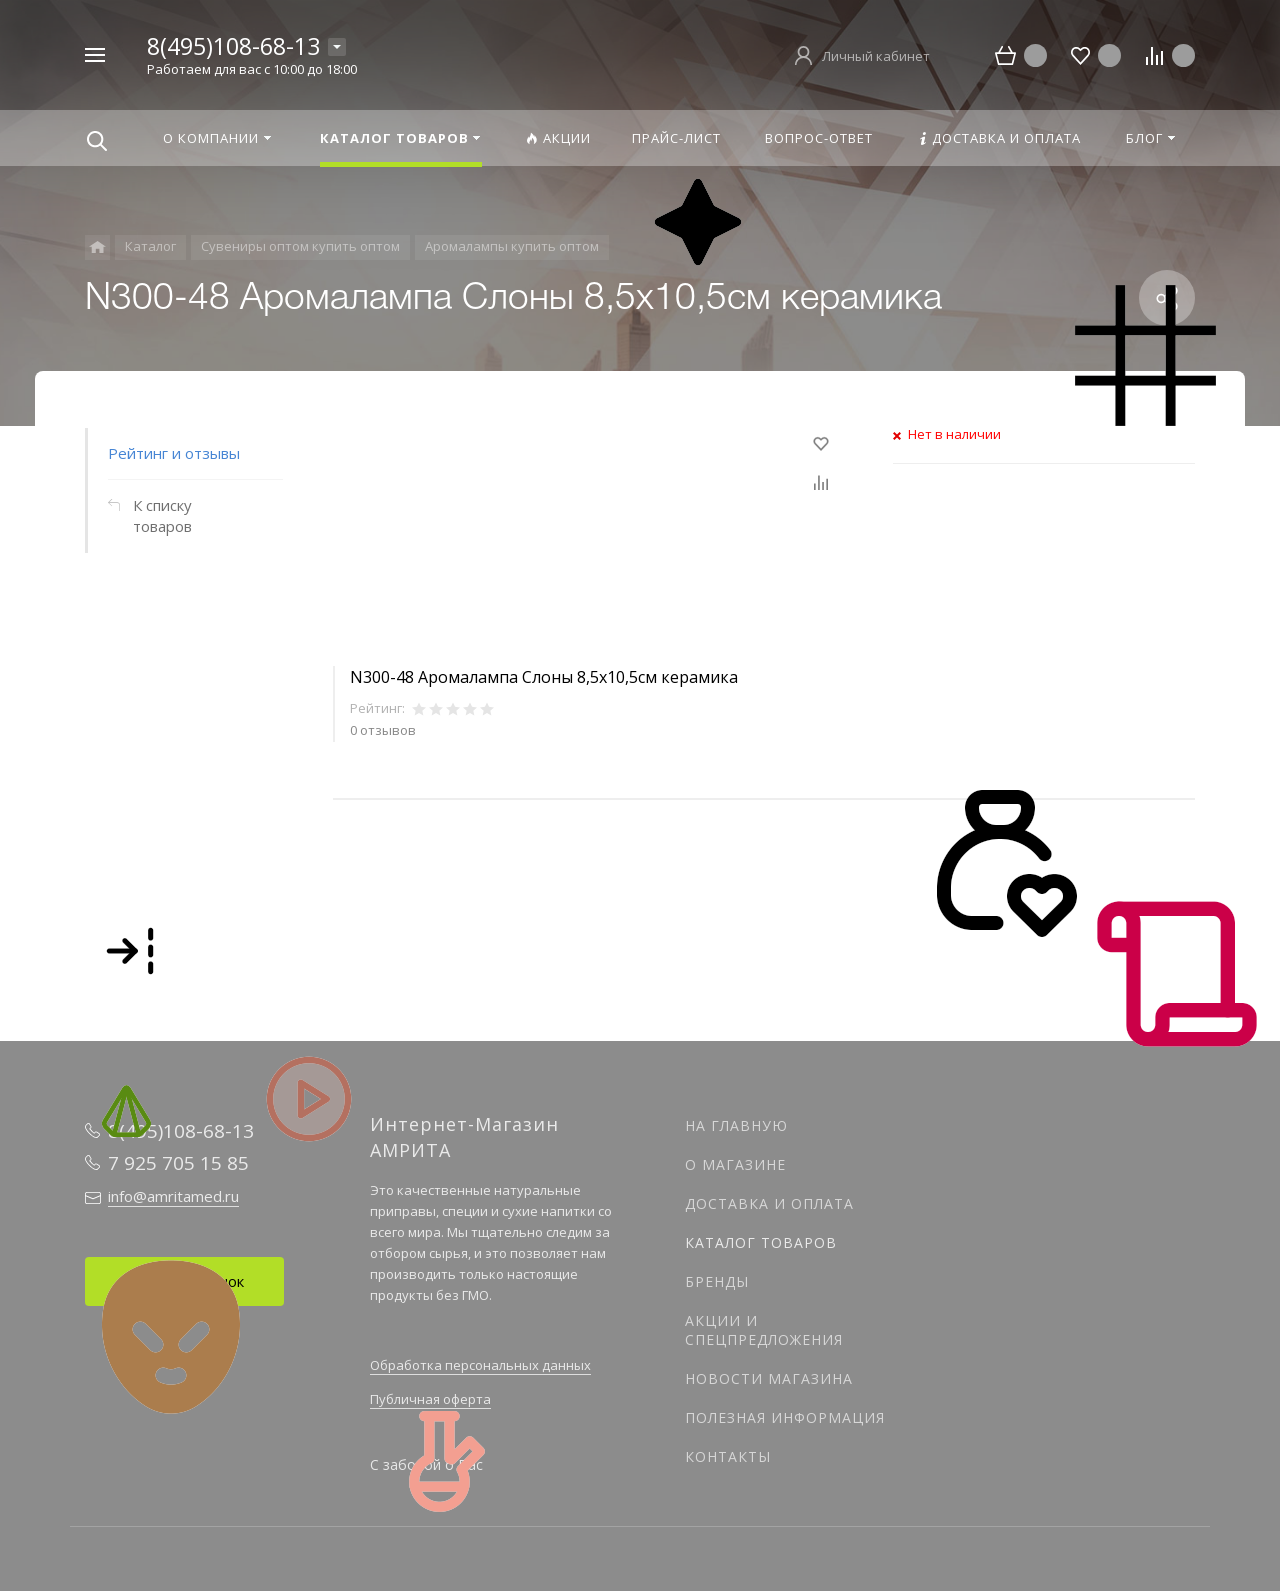  Describe the element at coordinates (1177, 974) in the screenshot. I see `view document or manuscript` at that location.